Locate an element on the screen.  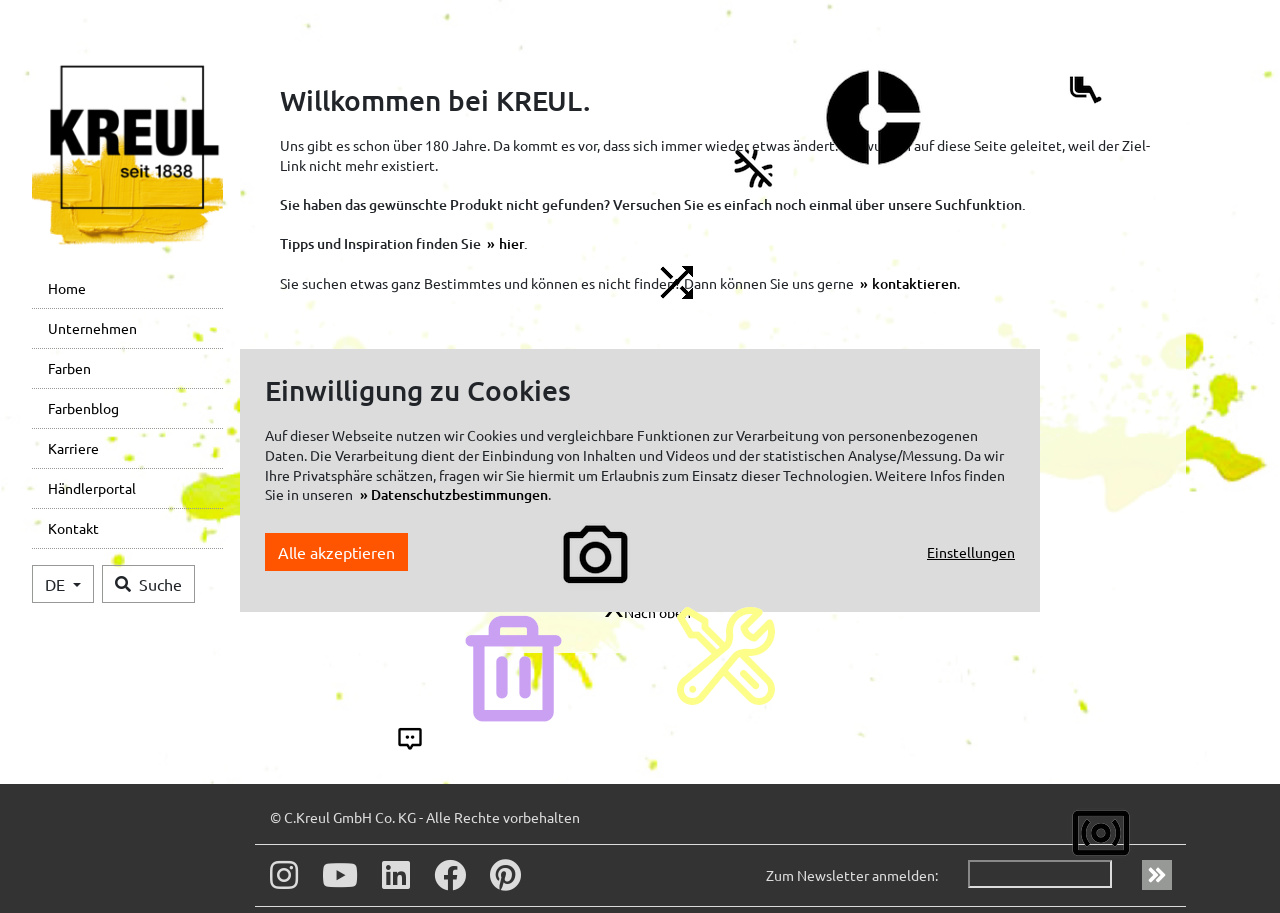
shuffle playlist or queue order is located at coordinates (676, 282).